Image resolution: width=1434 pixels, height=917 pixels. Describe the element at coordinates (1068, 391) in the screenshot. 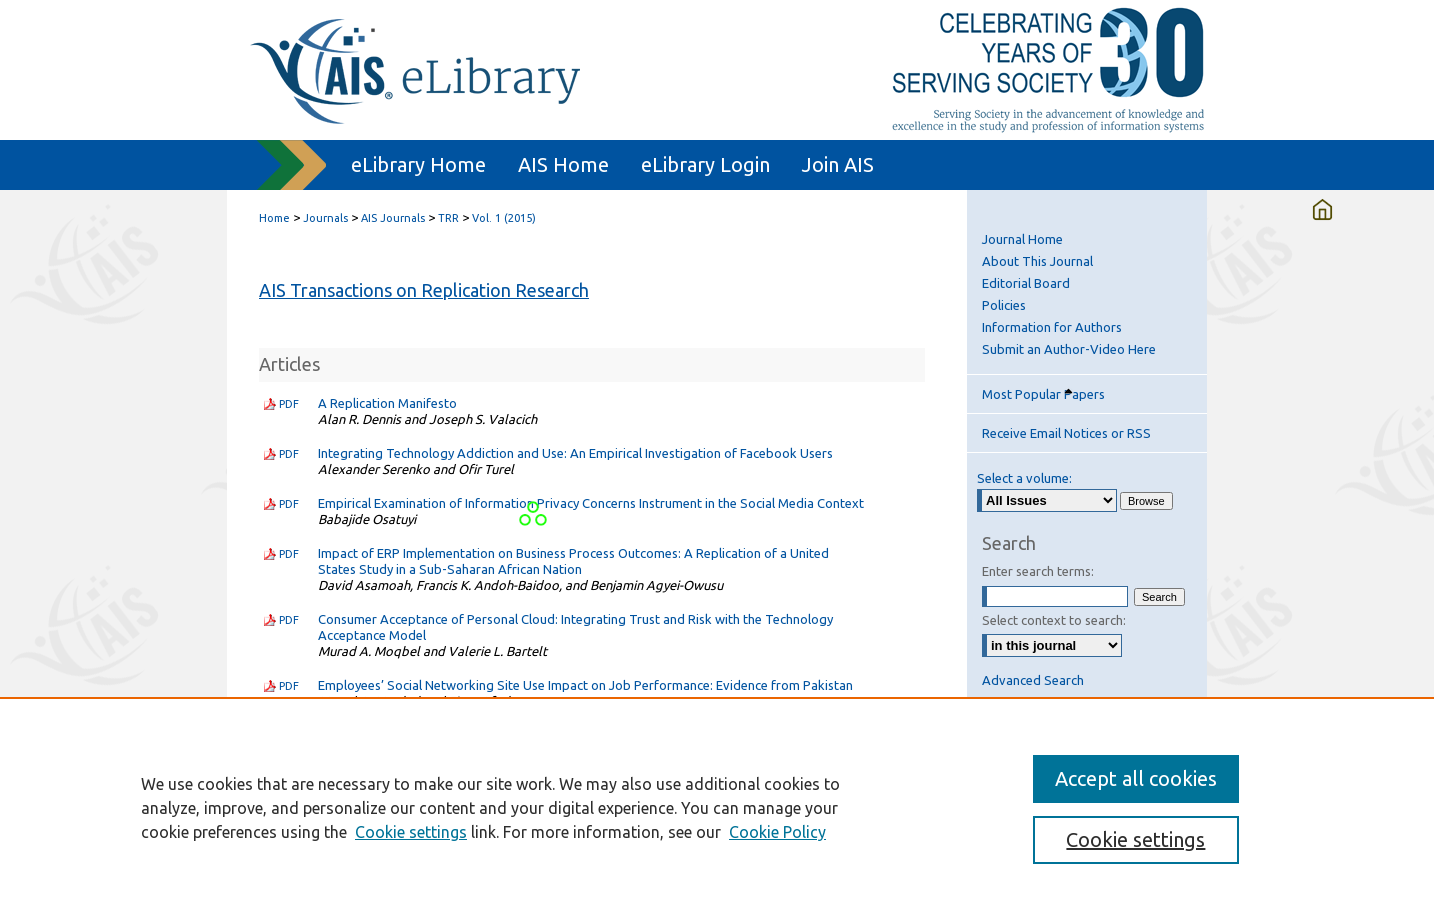

I see `expand content or reveal hidden options` at that location.